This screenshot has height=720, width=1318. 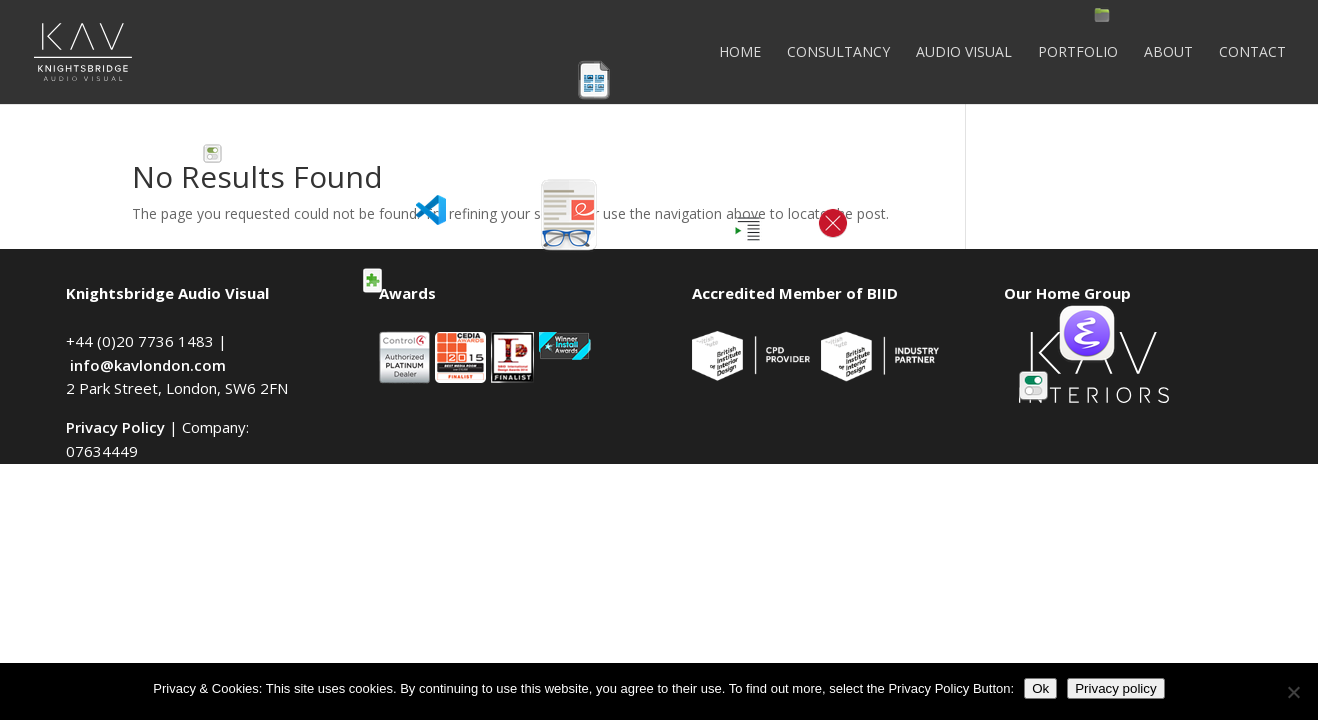 I want to click on open emacs text editor, so click(x=1087, y=333).